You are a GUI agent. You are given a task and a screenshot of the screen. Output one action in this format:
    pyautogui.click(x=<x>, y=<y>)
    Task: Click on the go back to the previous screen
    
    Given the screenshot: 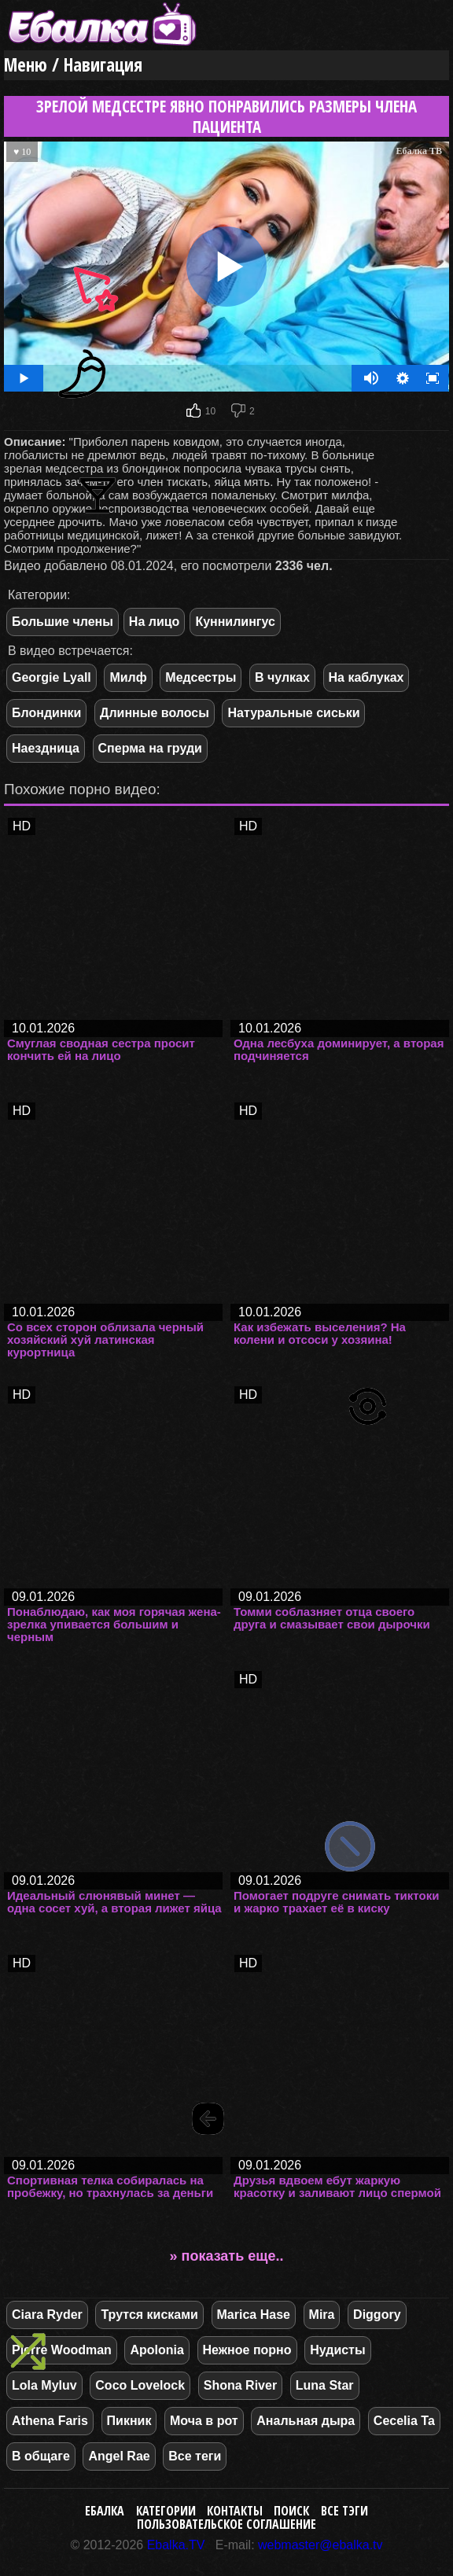 What is the action you would take?
    pyautogui.click(x=208, y=2118)
    